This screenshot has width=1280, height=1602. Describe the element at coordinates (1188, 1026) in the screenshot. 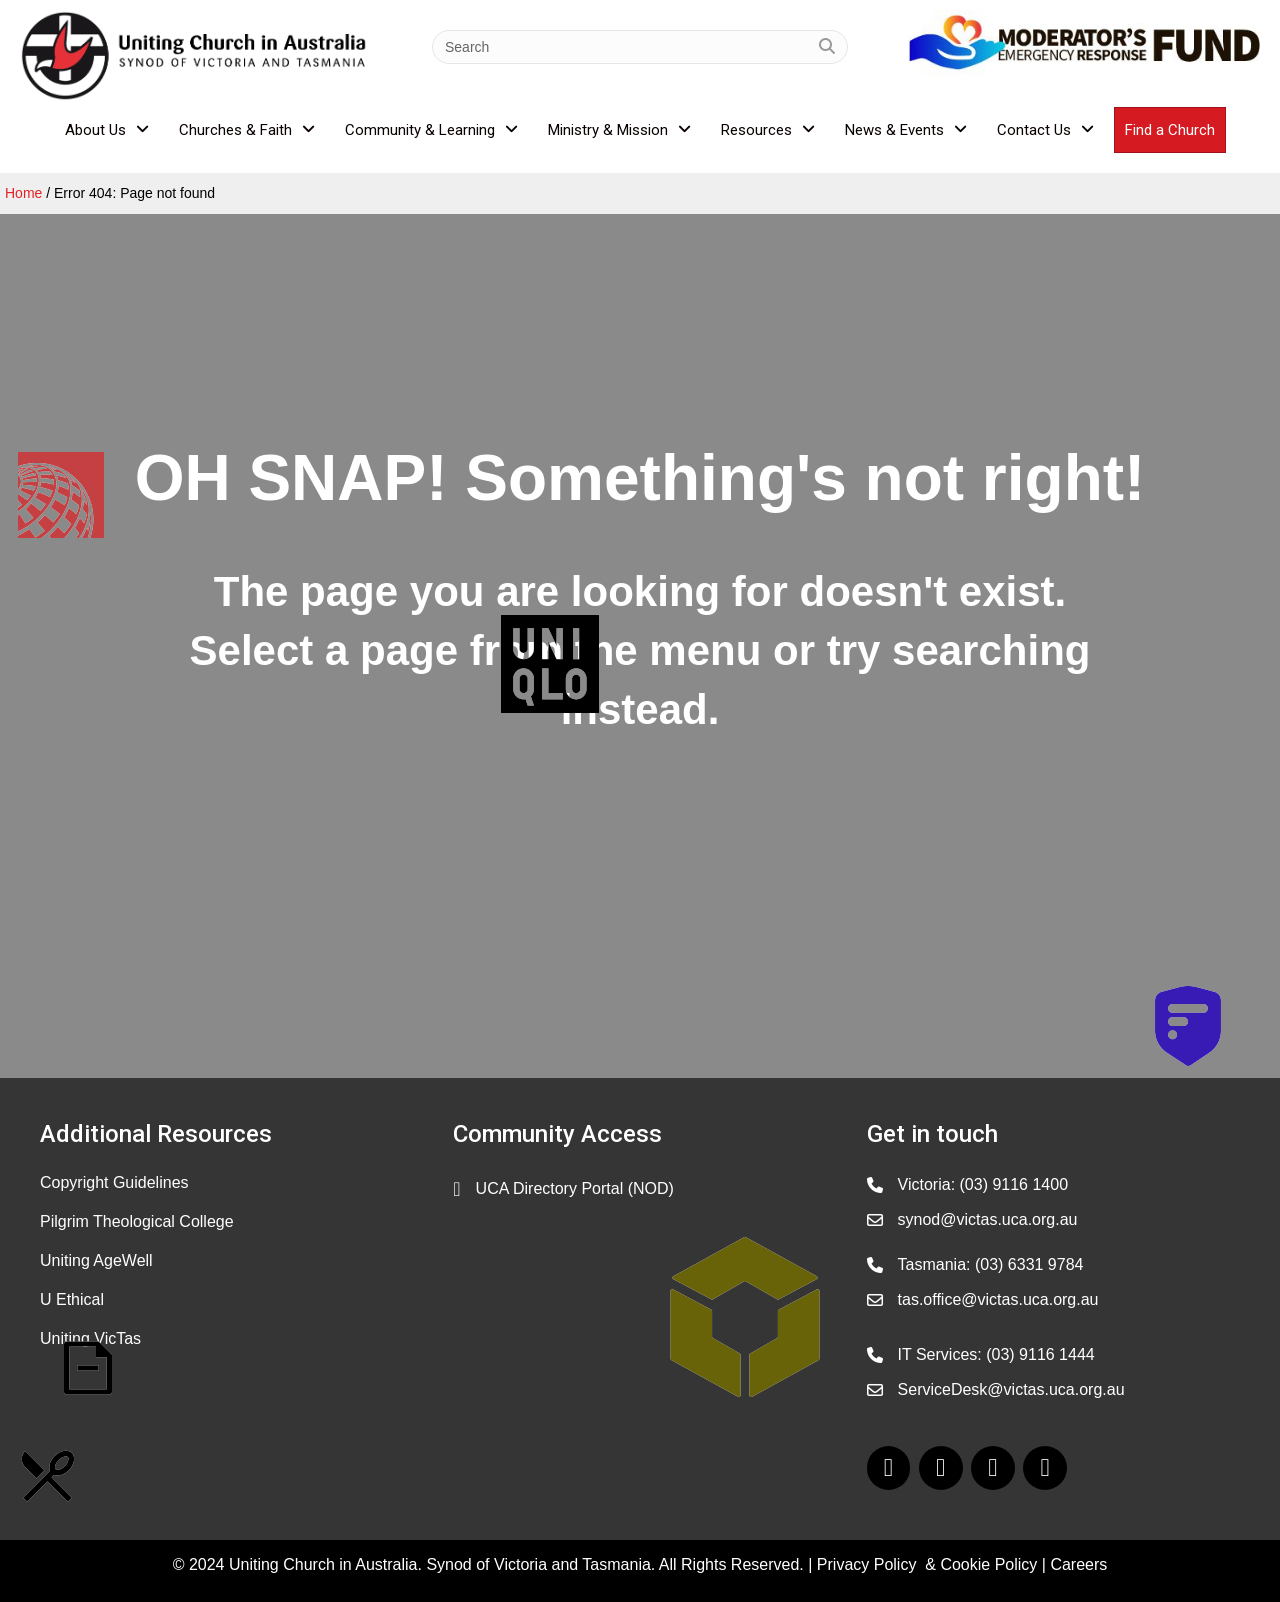

I see `open 2FAS authenticator app` at that location.